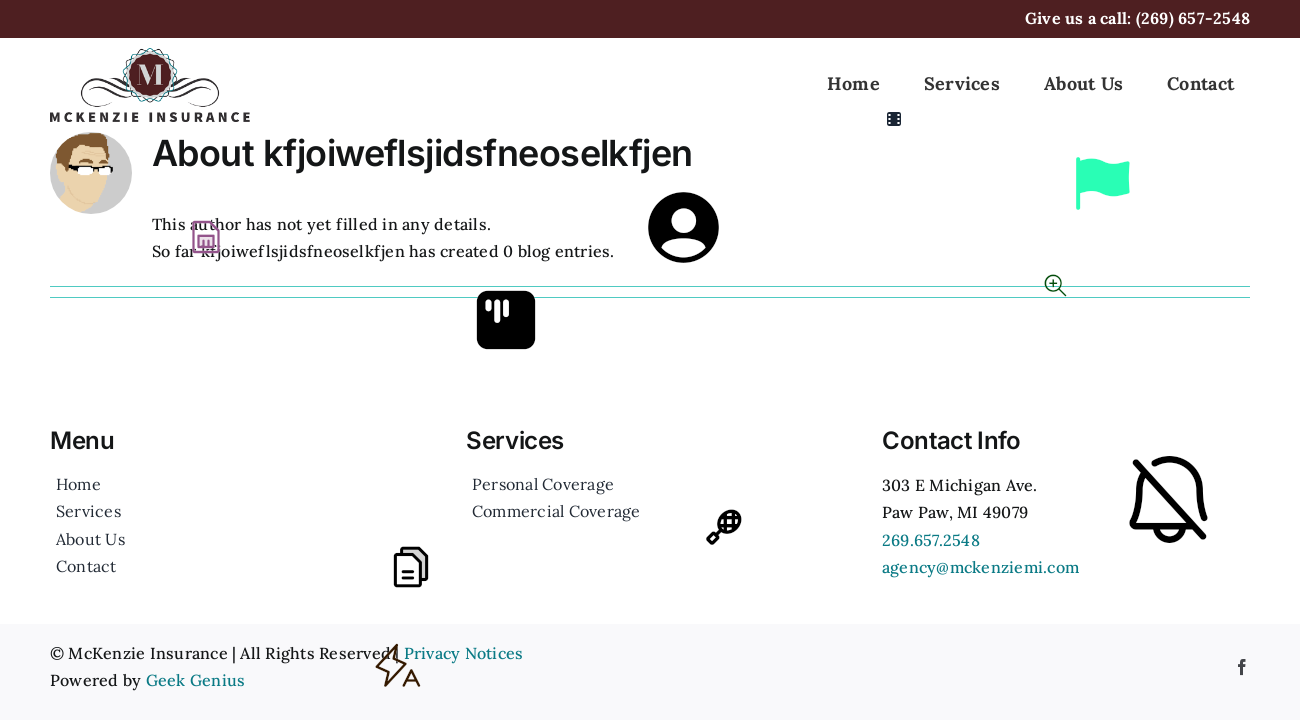 The width and height of the screenshot is (1300, 720). I want to click on mute notifications, so click(1169, 499).